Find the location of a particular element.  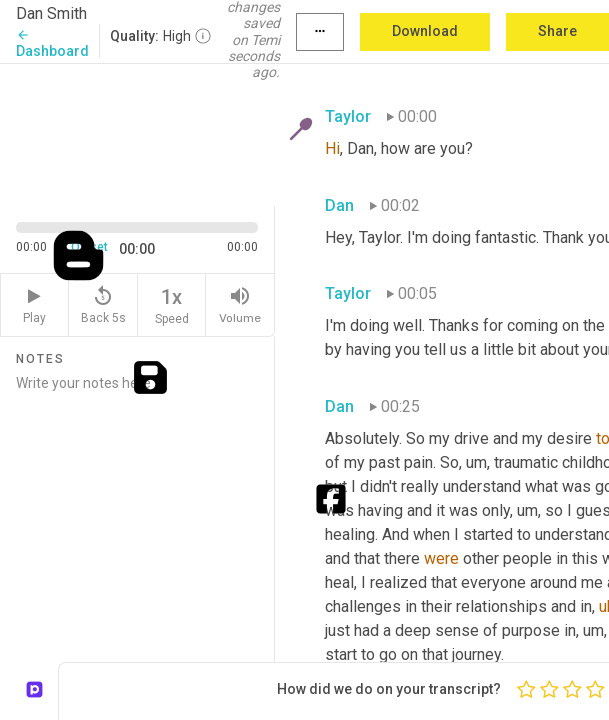

share to facebook is located at coordinates (331, 499).